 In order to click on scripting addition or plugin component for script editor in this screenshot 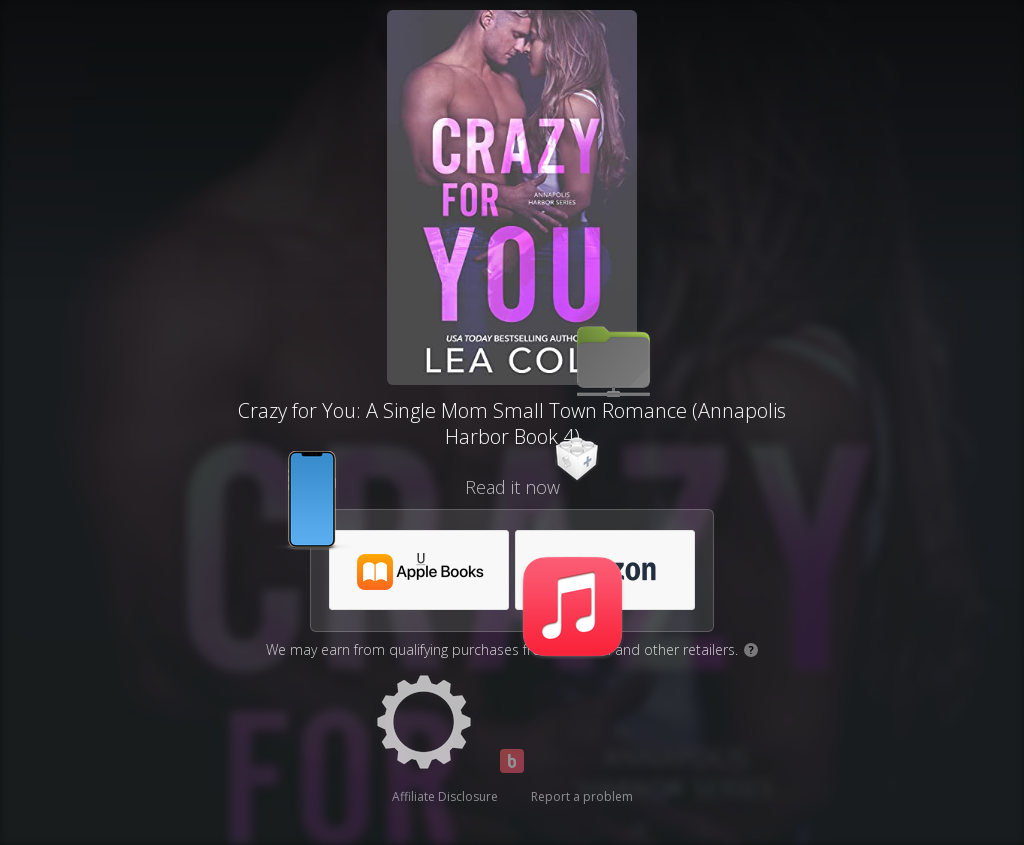, I will do `click(577, 459)`.